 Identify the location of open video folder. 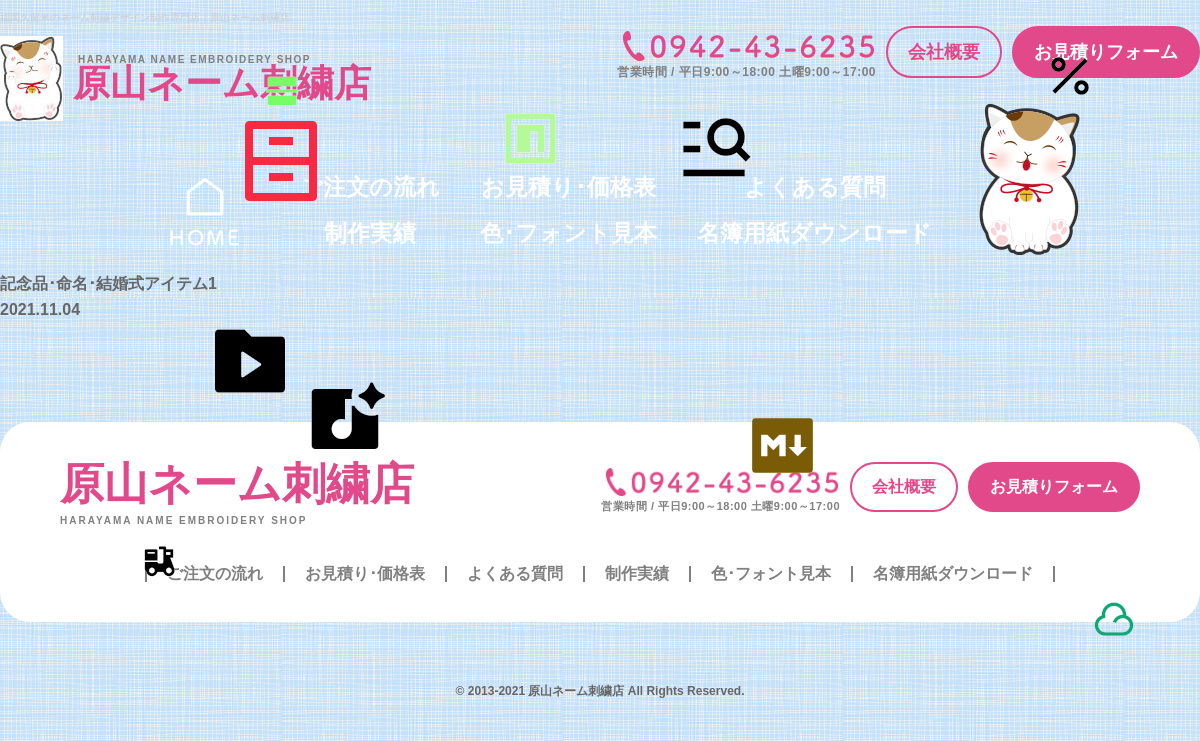
(250, 361).